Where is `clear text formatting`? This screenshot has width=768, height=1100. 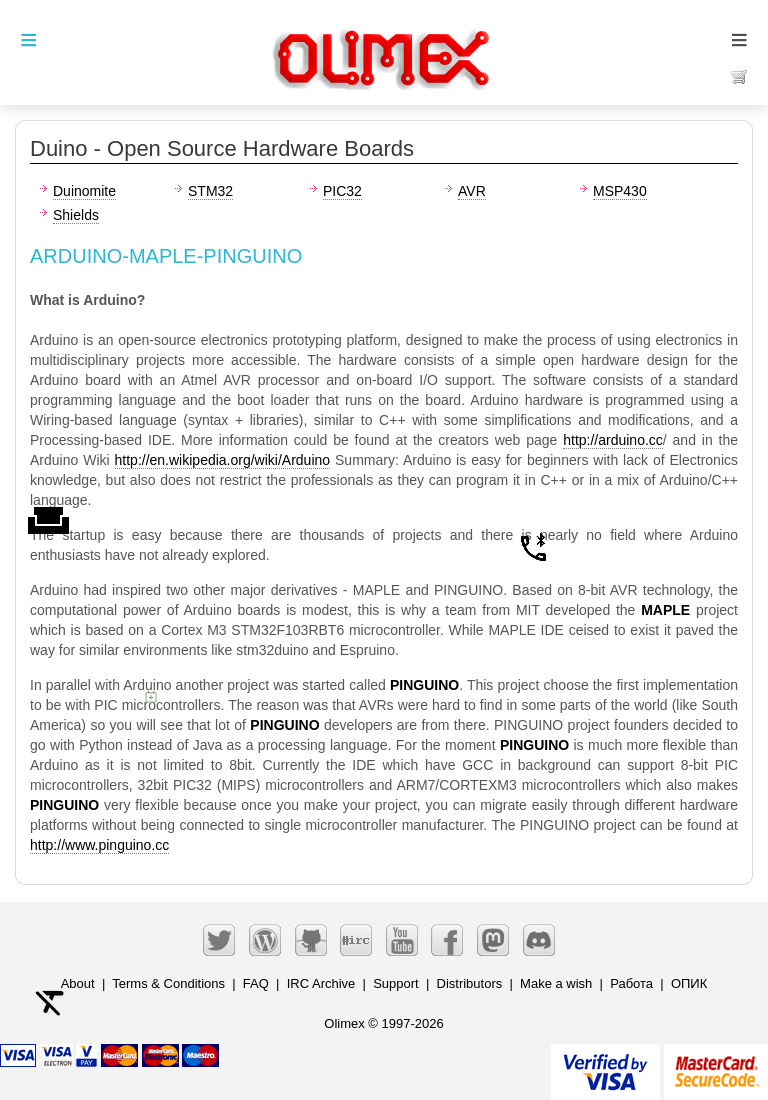 clear text formatting is located at coordinates (51, 1002).